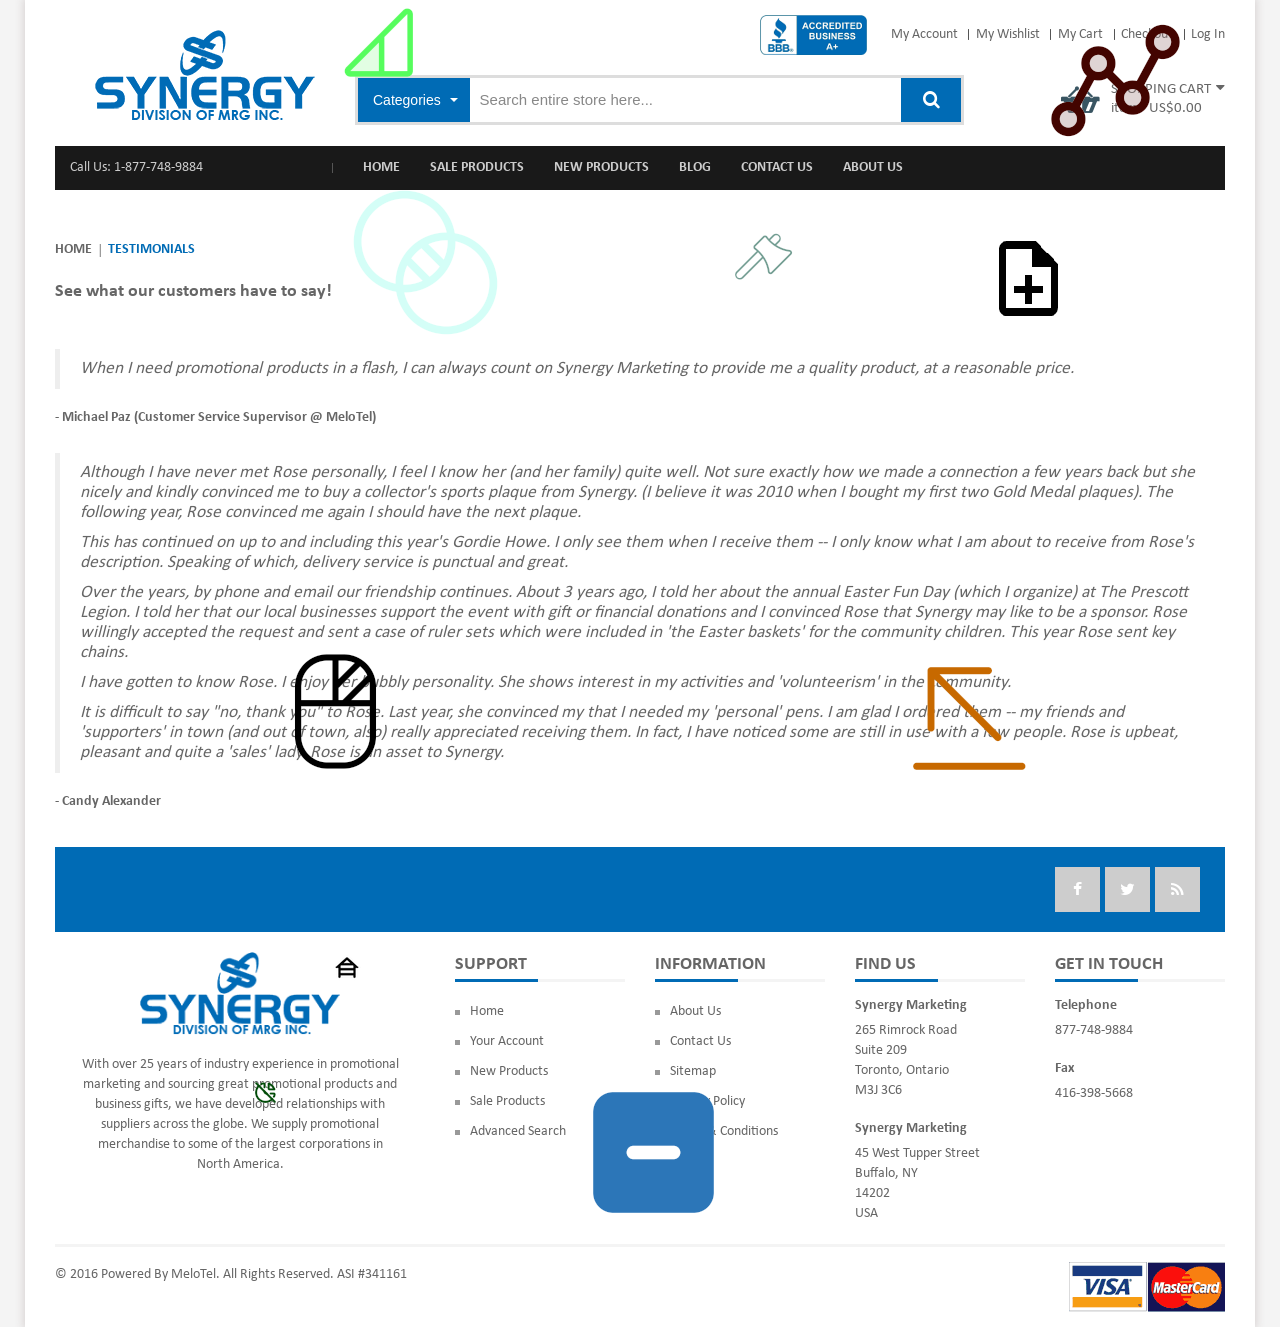 This screenshot has width=1280, height=1327. I want to click on access woodcutting or crafting tools, so click(763, 258).